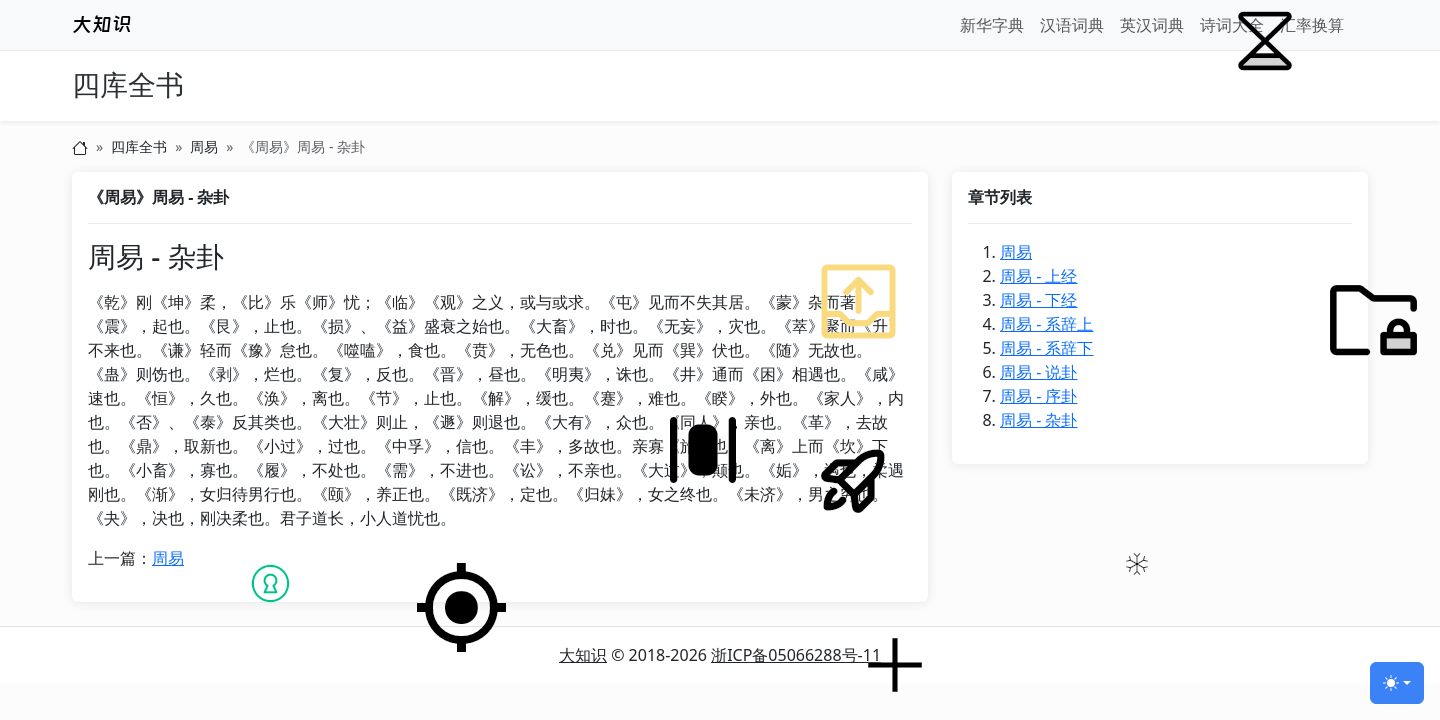  What do you see at coordinates (895, 665) in the screenshot?
I see `add a new item` at bounding box center [895, 665].